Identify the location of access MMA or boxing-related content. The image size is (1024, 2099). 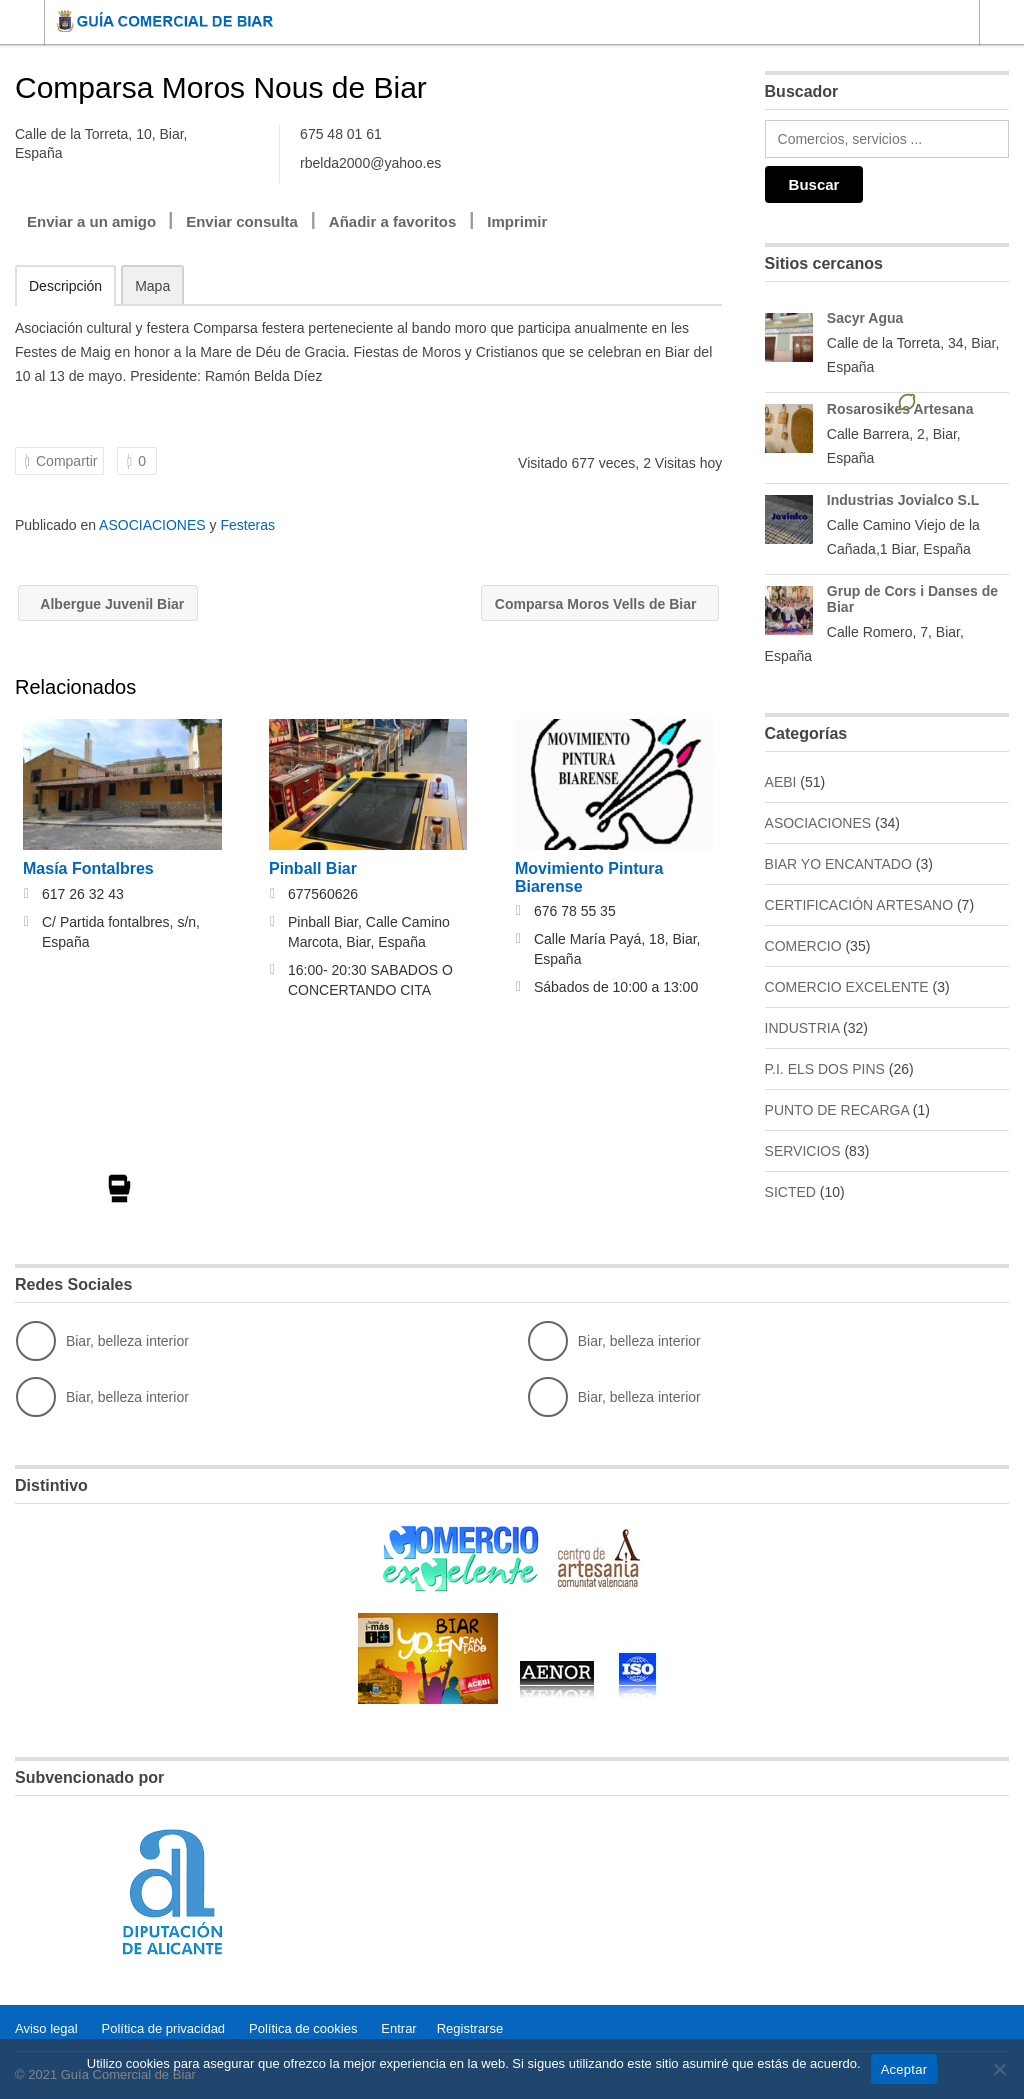
(119, 1188).